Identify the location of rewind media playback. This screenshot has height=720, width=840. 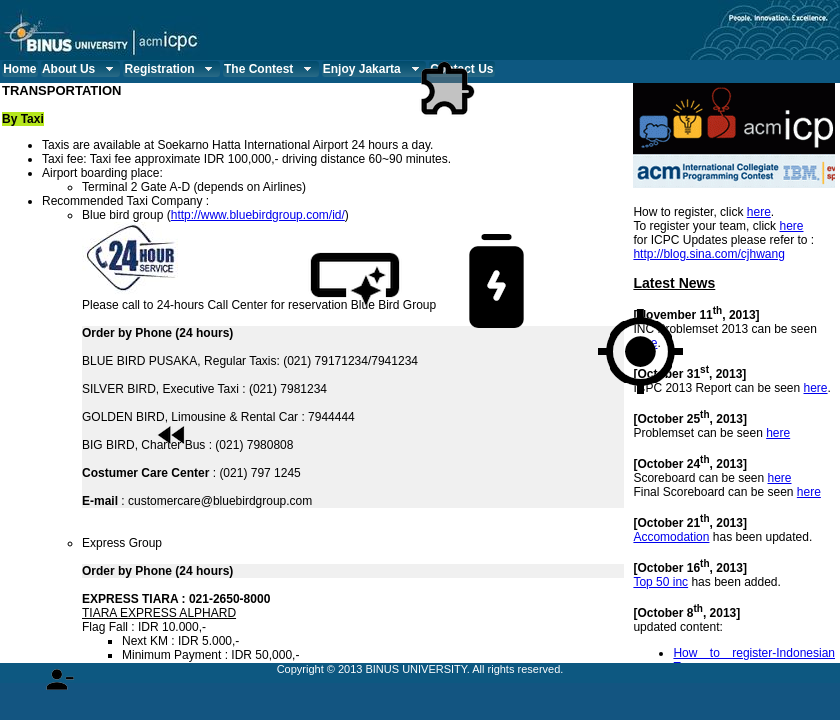
(172, 435).